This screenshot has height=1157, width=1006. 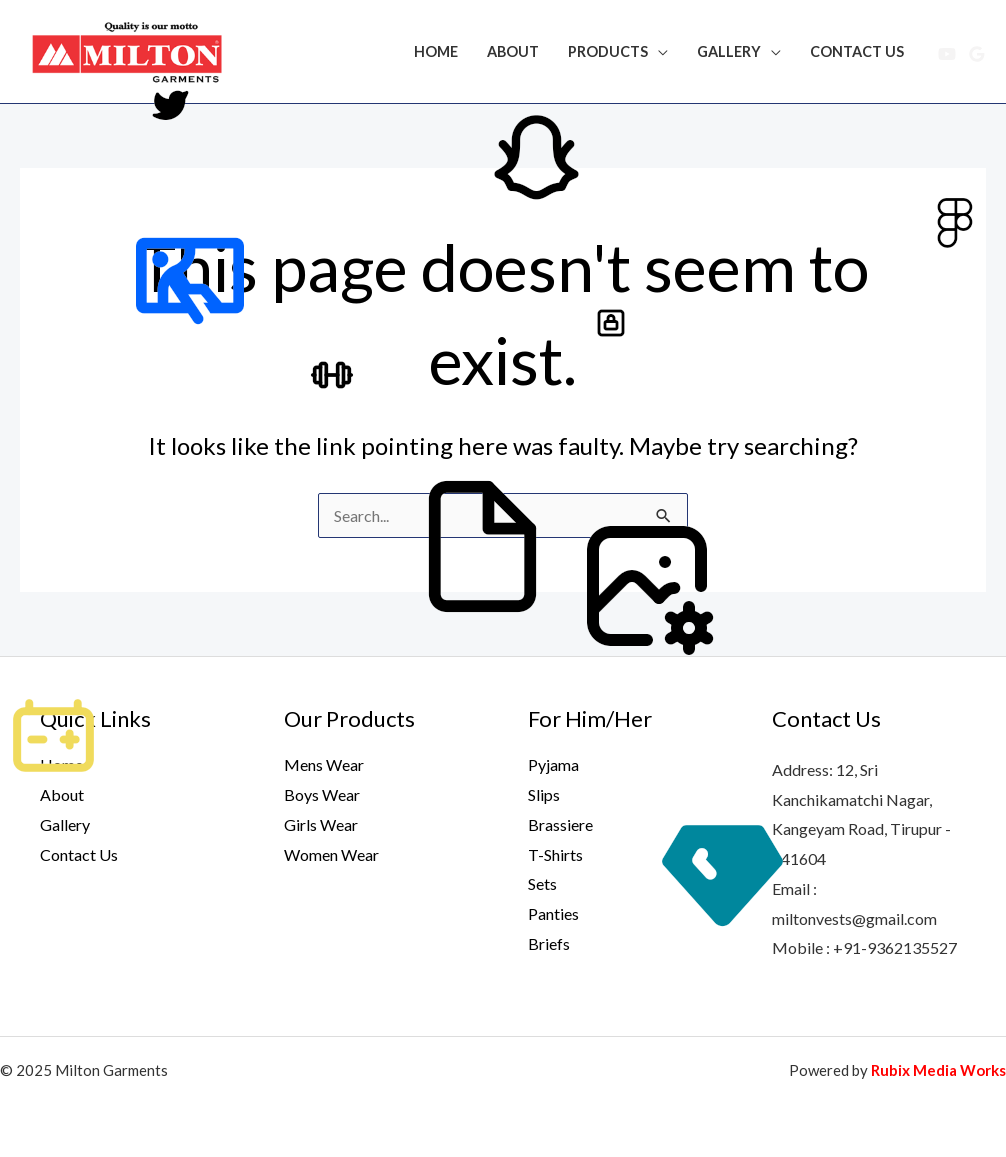 I want to click on access image or photo settings, so click(x=647, y=586).